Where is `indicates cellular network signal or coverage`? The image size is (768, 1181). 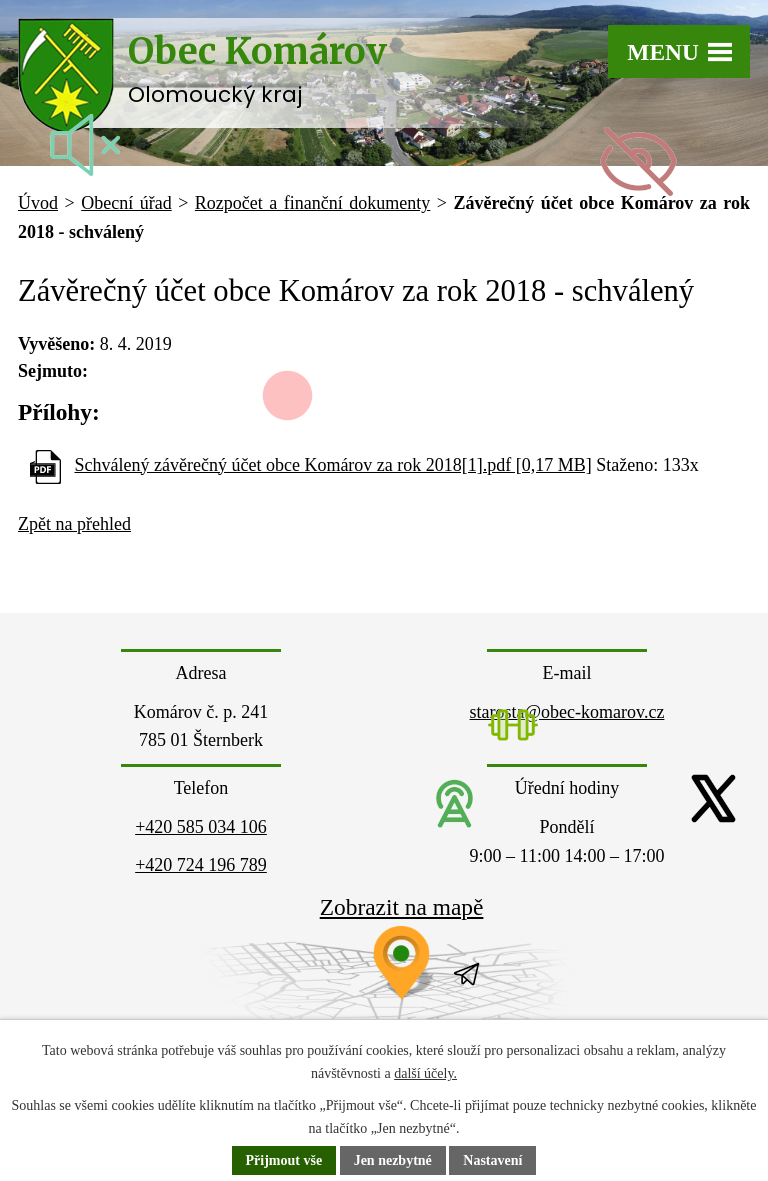
indicates cellular network signal or coverage is located at coordinates (454, 804).